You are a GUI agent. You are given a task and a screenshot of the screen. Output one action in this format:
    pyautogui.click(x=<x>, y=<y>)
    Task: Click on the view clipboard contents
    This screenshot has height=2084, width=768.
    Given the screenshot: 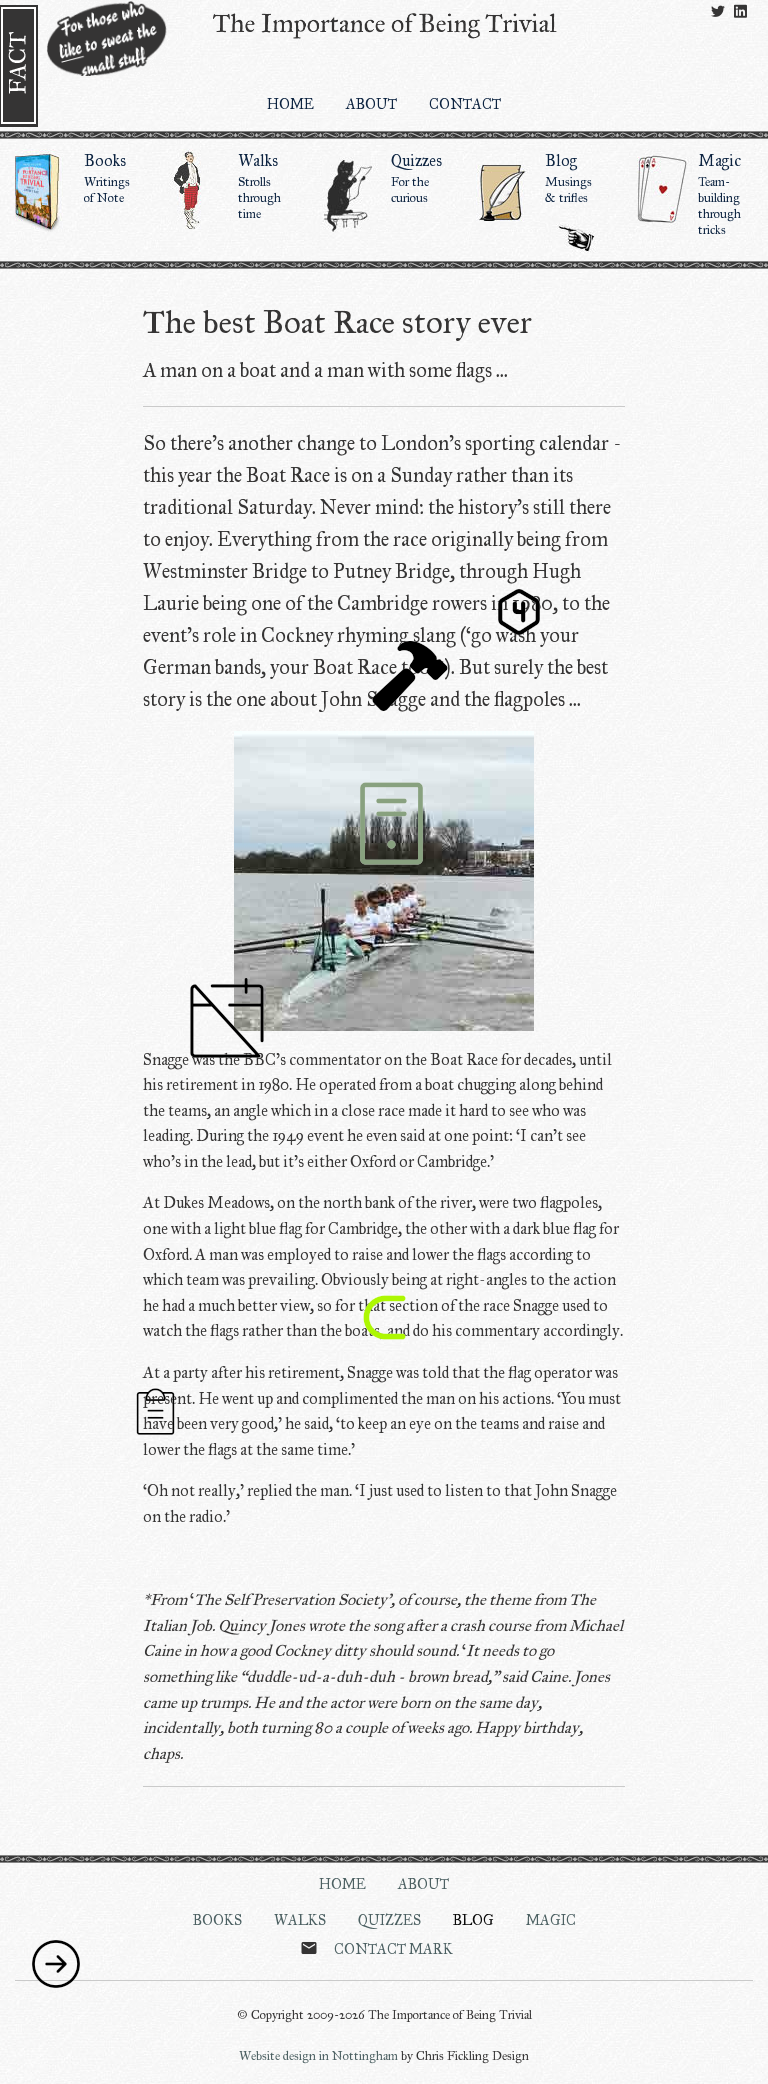 What is the action you would take?
    pyautogui.click(x=155, y=1412)
    